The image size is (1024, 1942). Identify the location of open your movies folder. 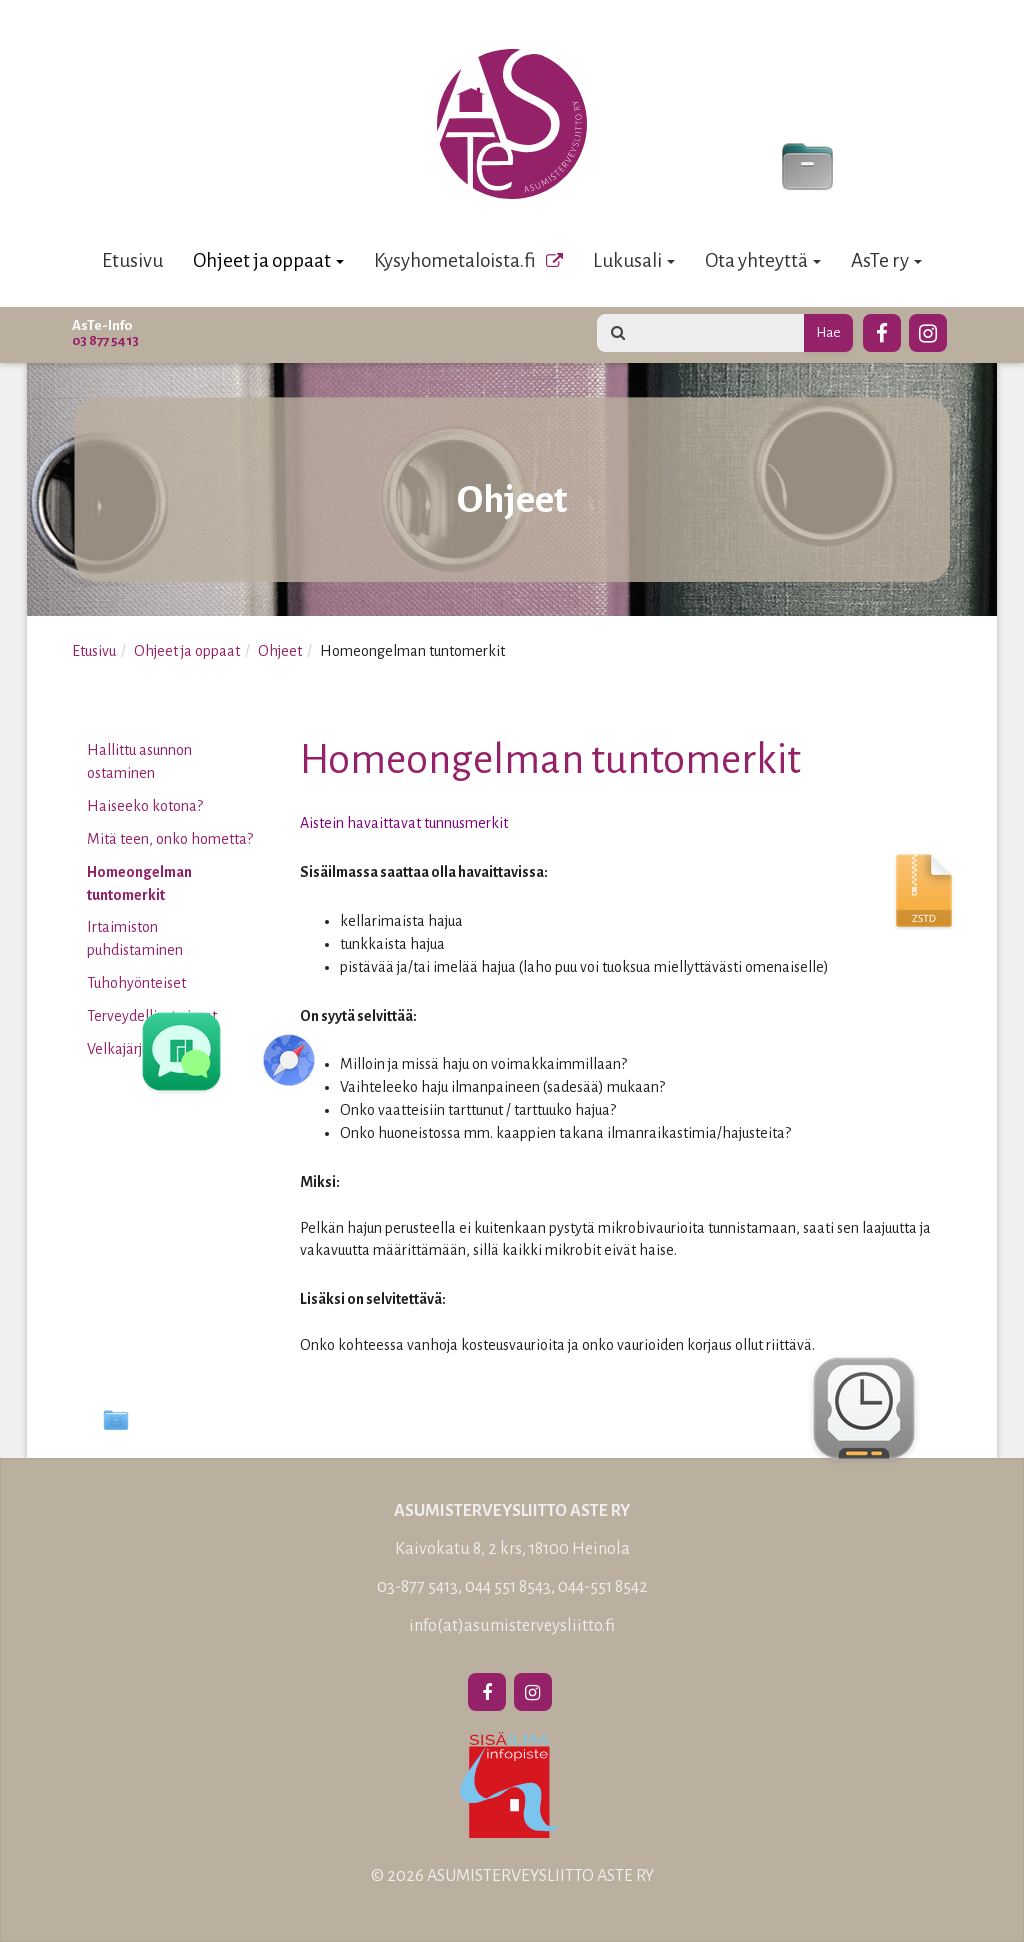
(116, 1420).